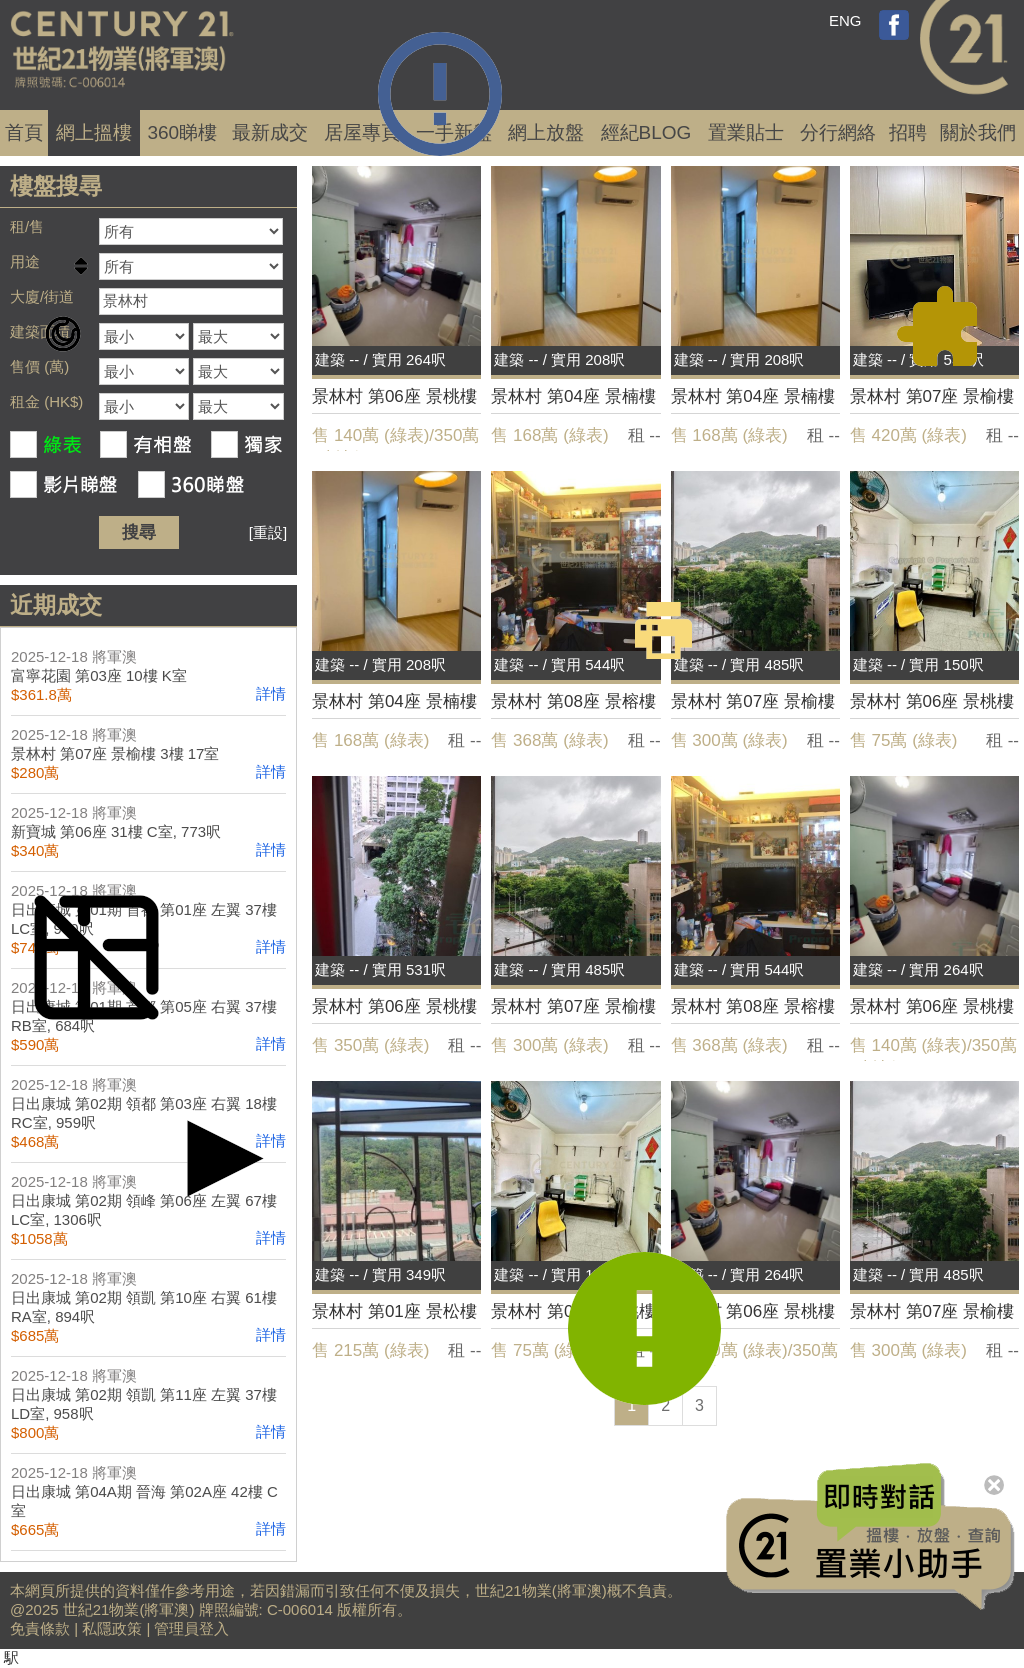 This screenshot has width=1024, height=1668. What do you see at coordinates (96, 957) in the screenshot?
I see `disable table view` at bounding box center [96, 957].